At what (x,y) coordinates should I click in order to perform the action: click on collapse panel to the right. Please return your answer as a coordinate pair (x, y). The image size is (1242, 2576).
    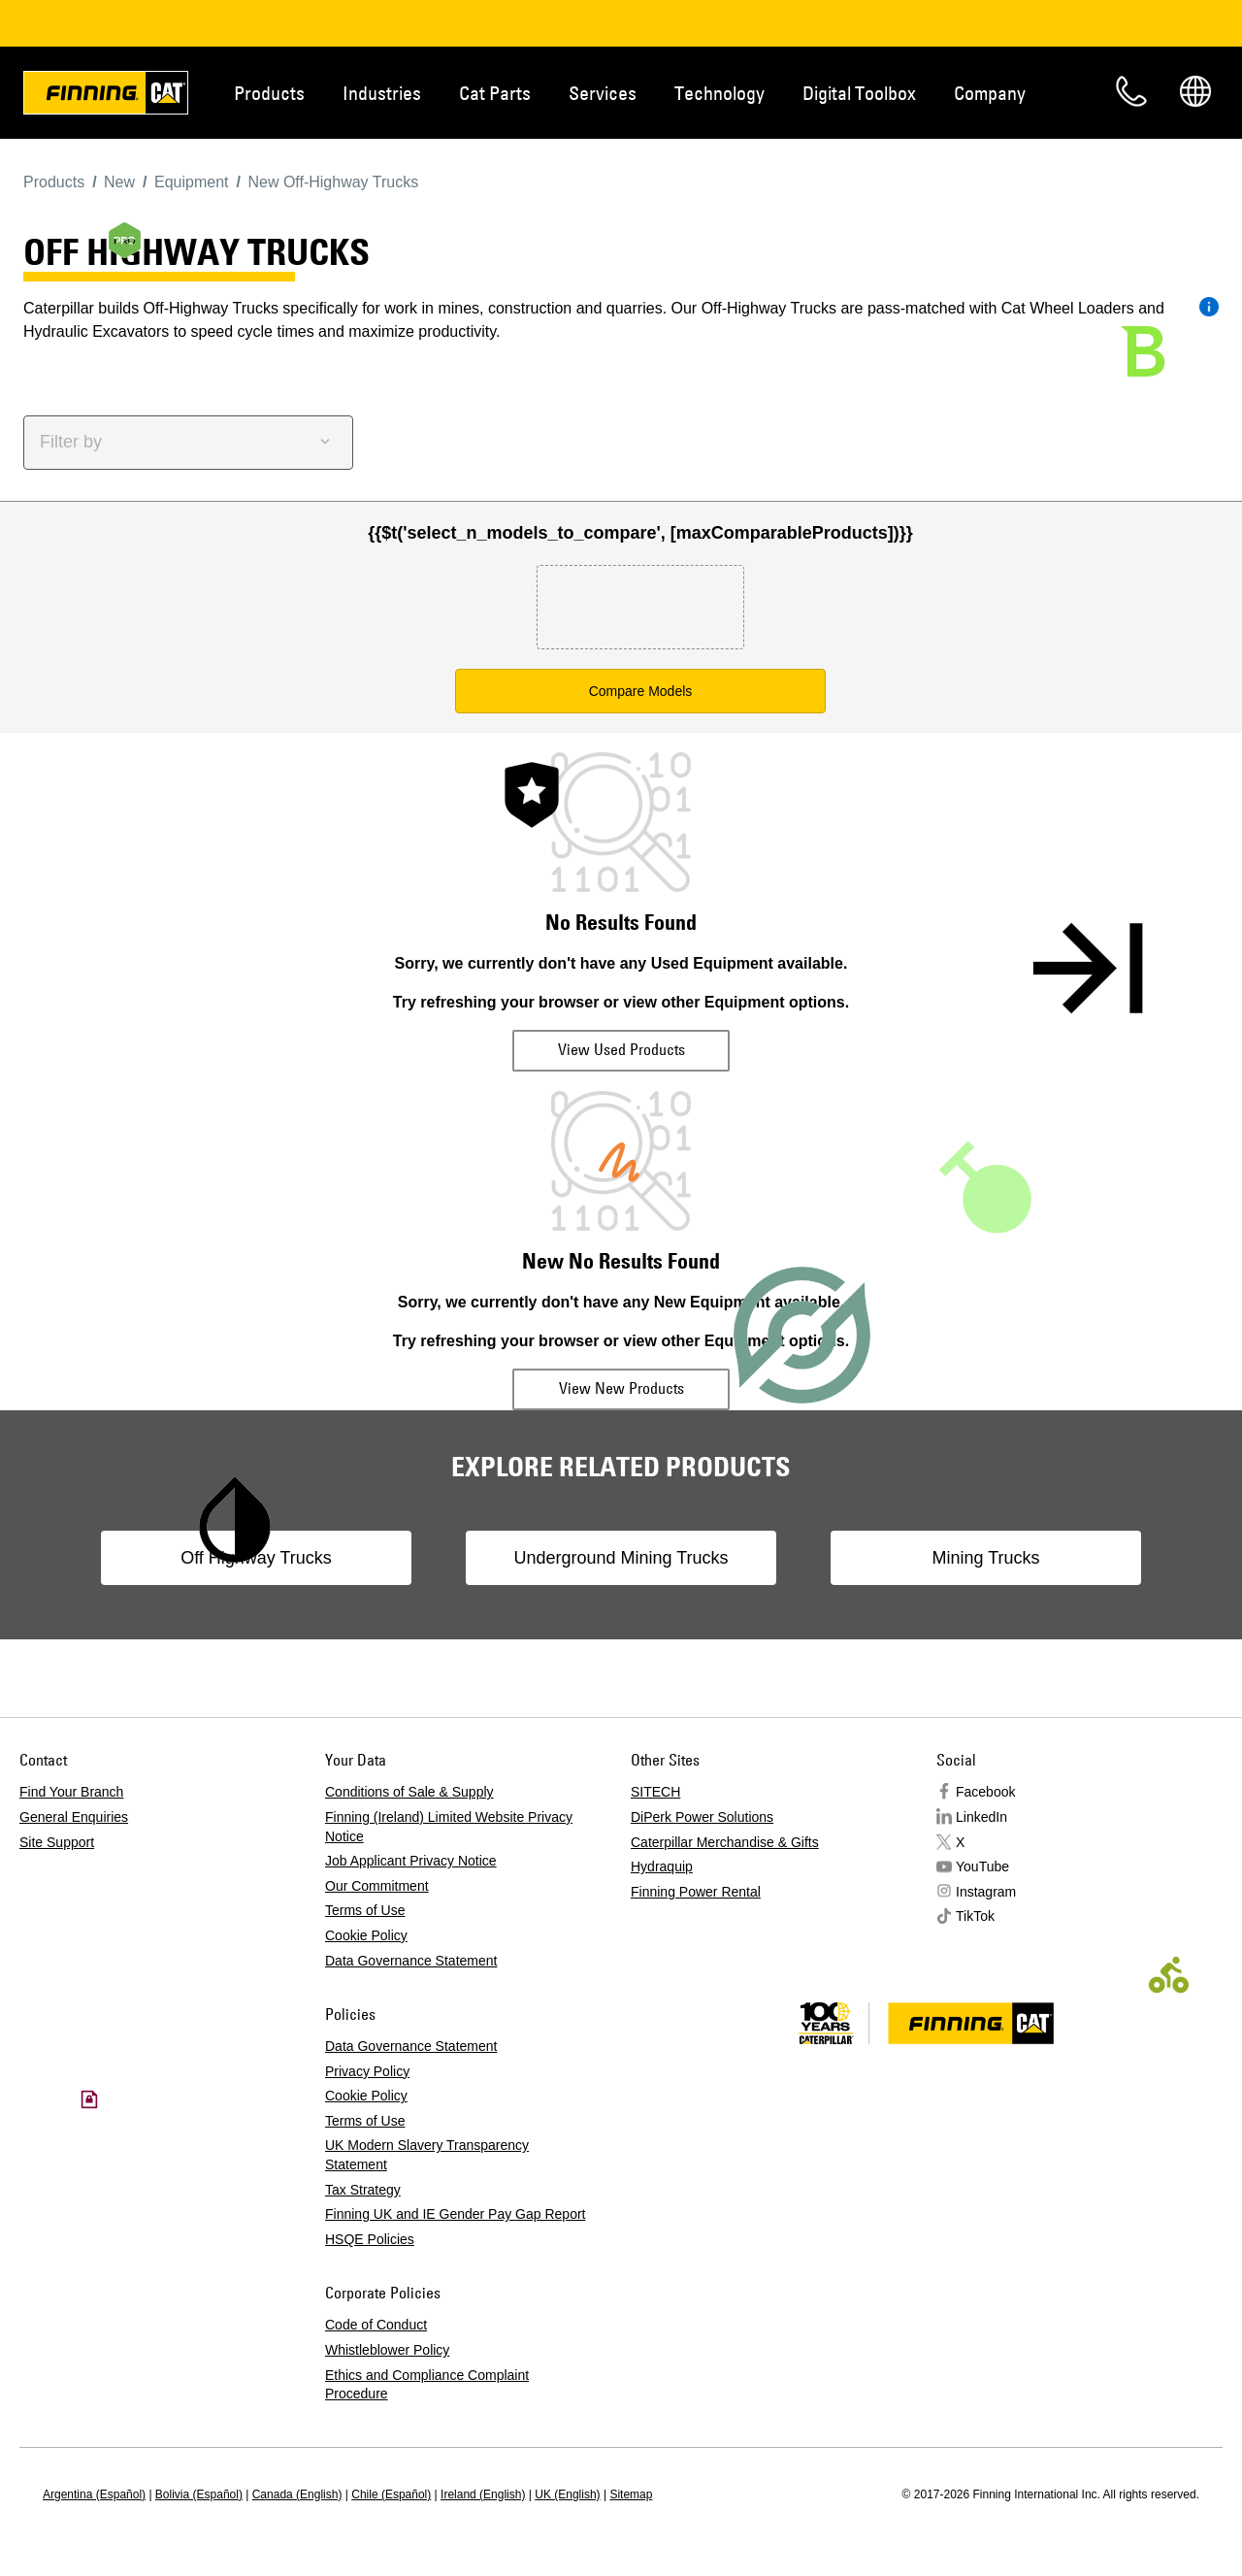
    Looking at the image, I should click on (1091, 968).